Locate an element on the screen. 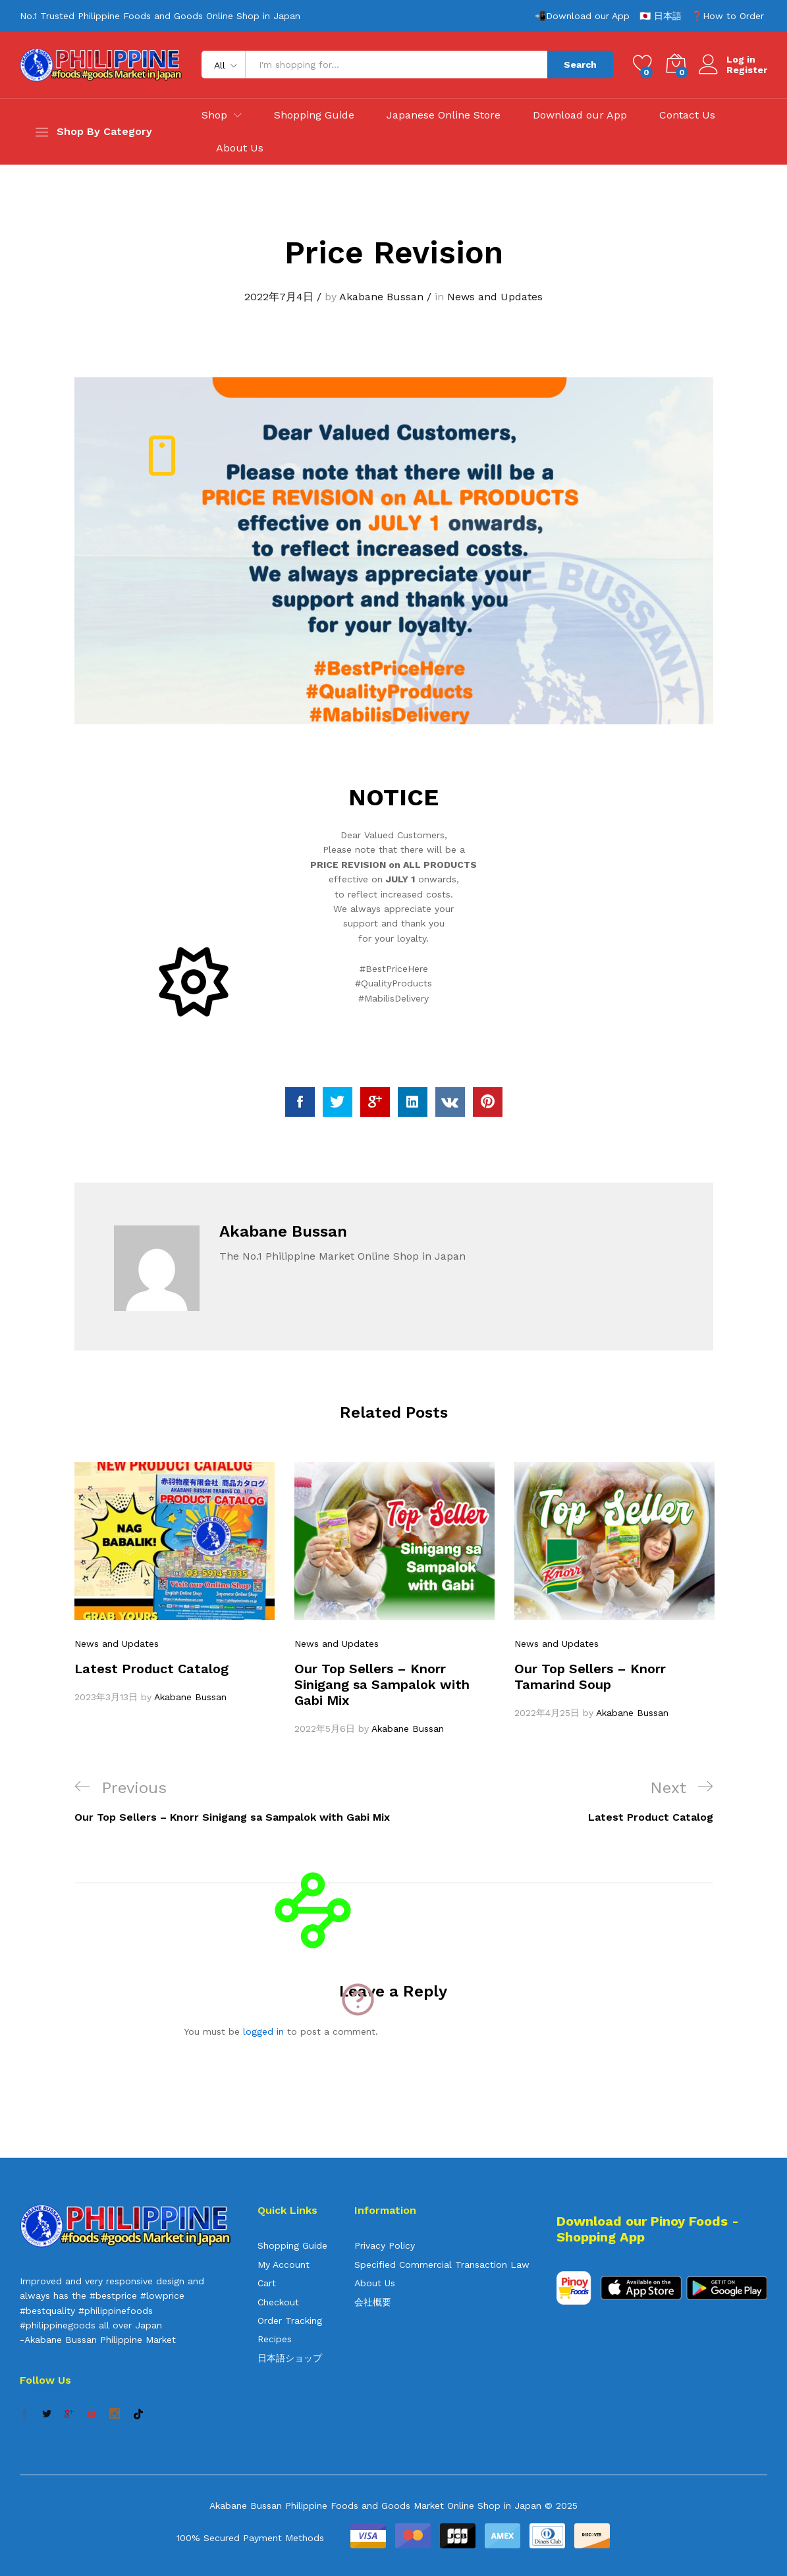 The height and width of the screenshot is (2576, 787). view route waypoints or path nodes is located at coordinates (313, 1910).